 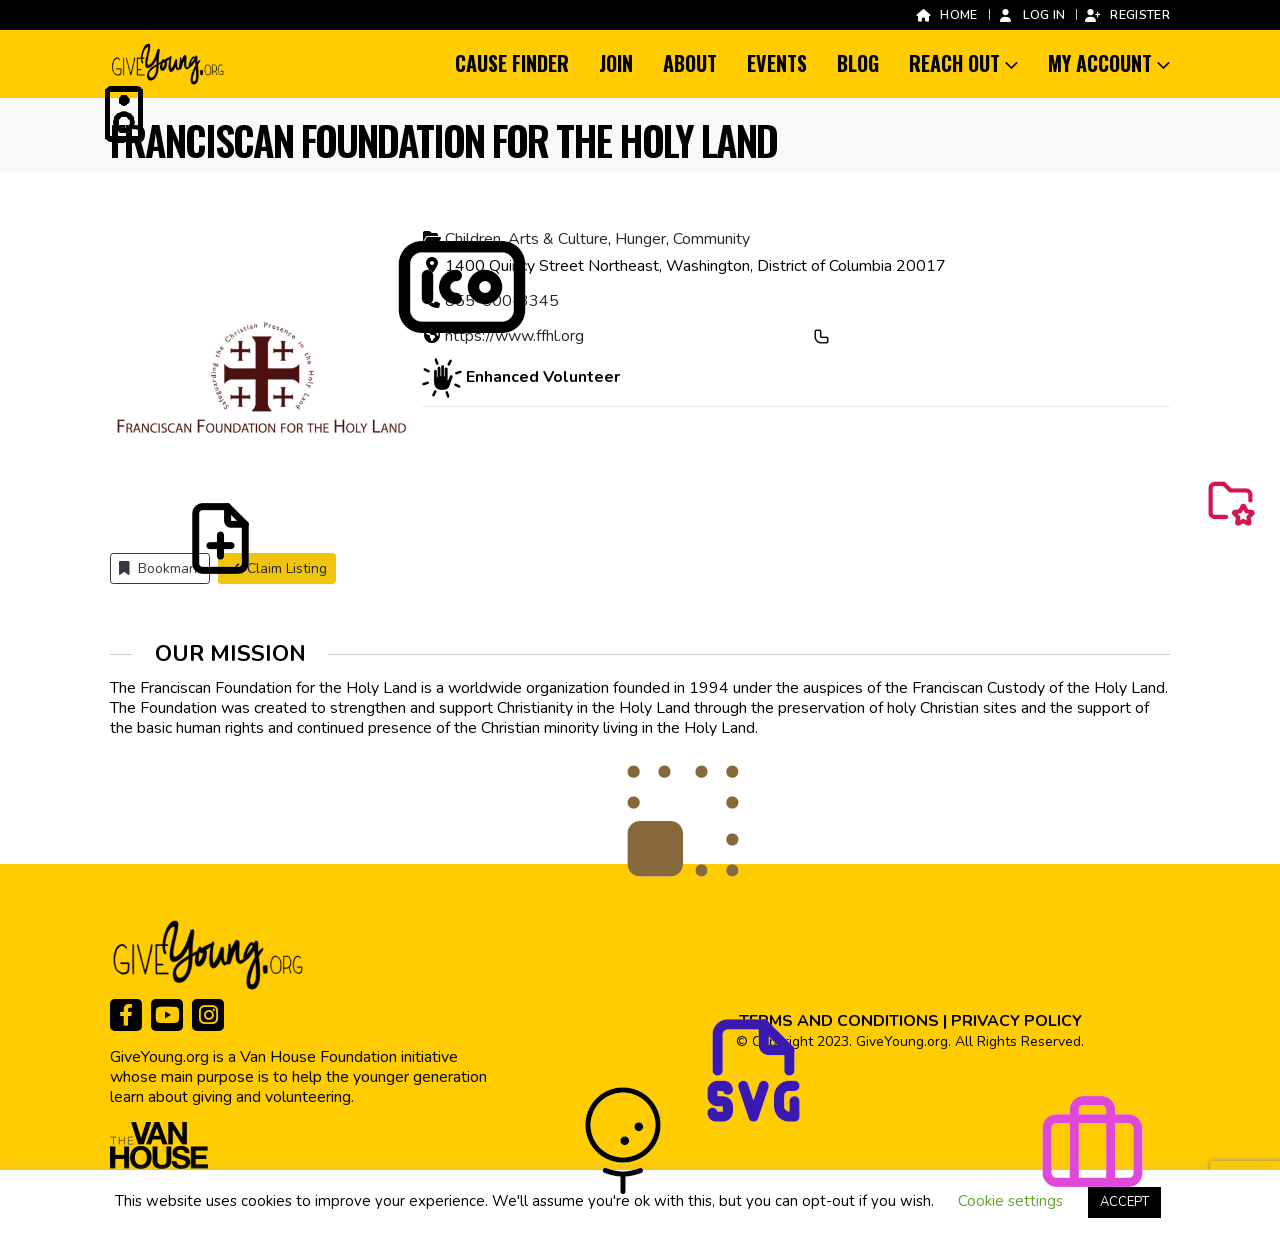 What do you see at coordinates (821, 336) in the screenshot?
I see `join or merge elements with rounded corners` at bounding box center [821, 336].